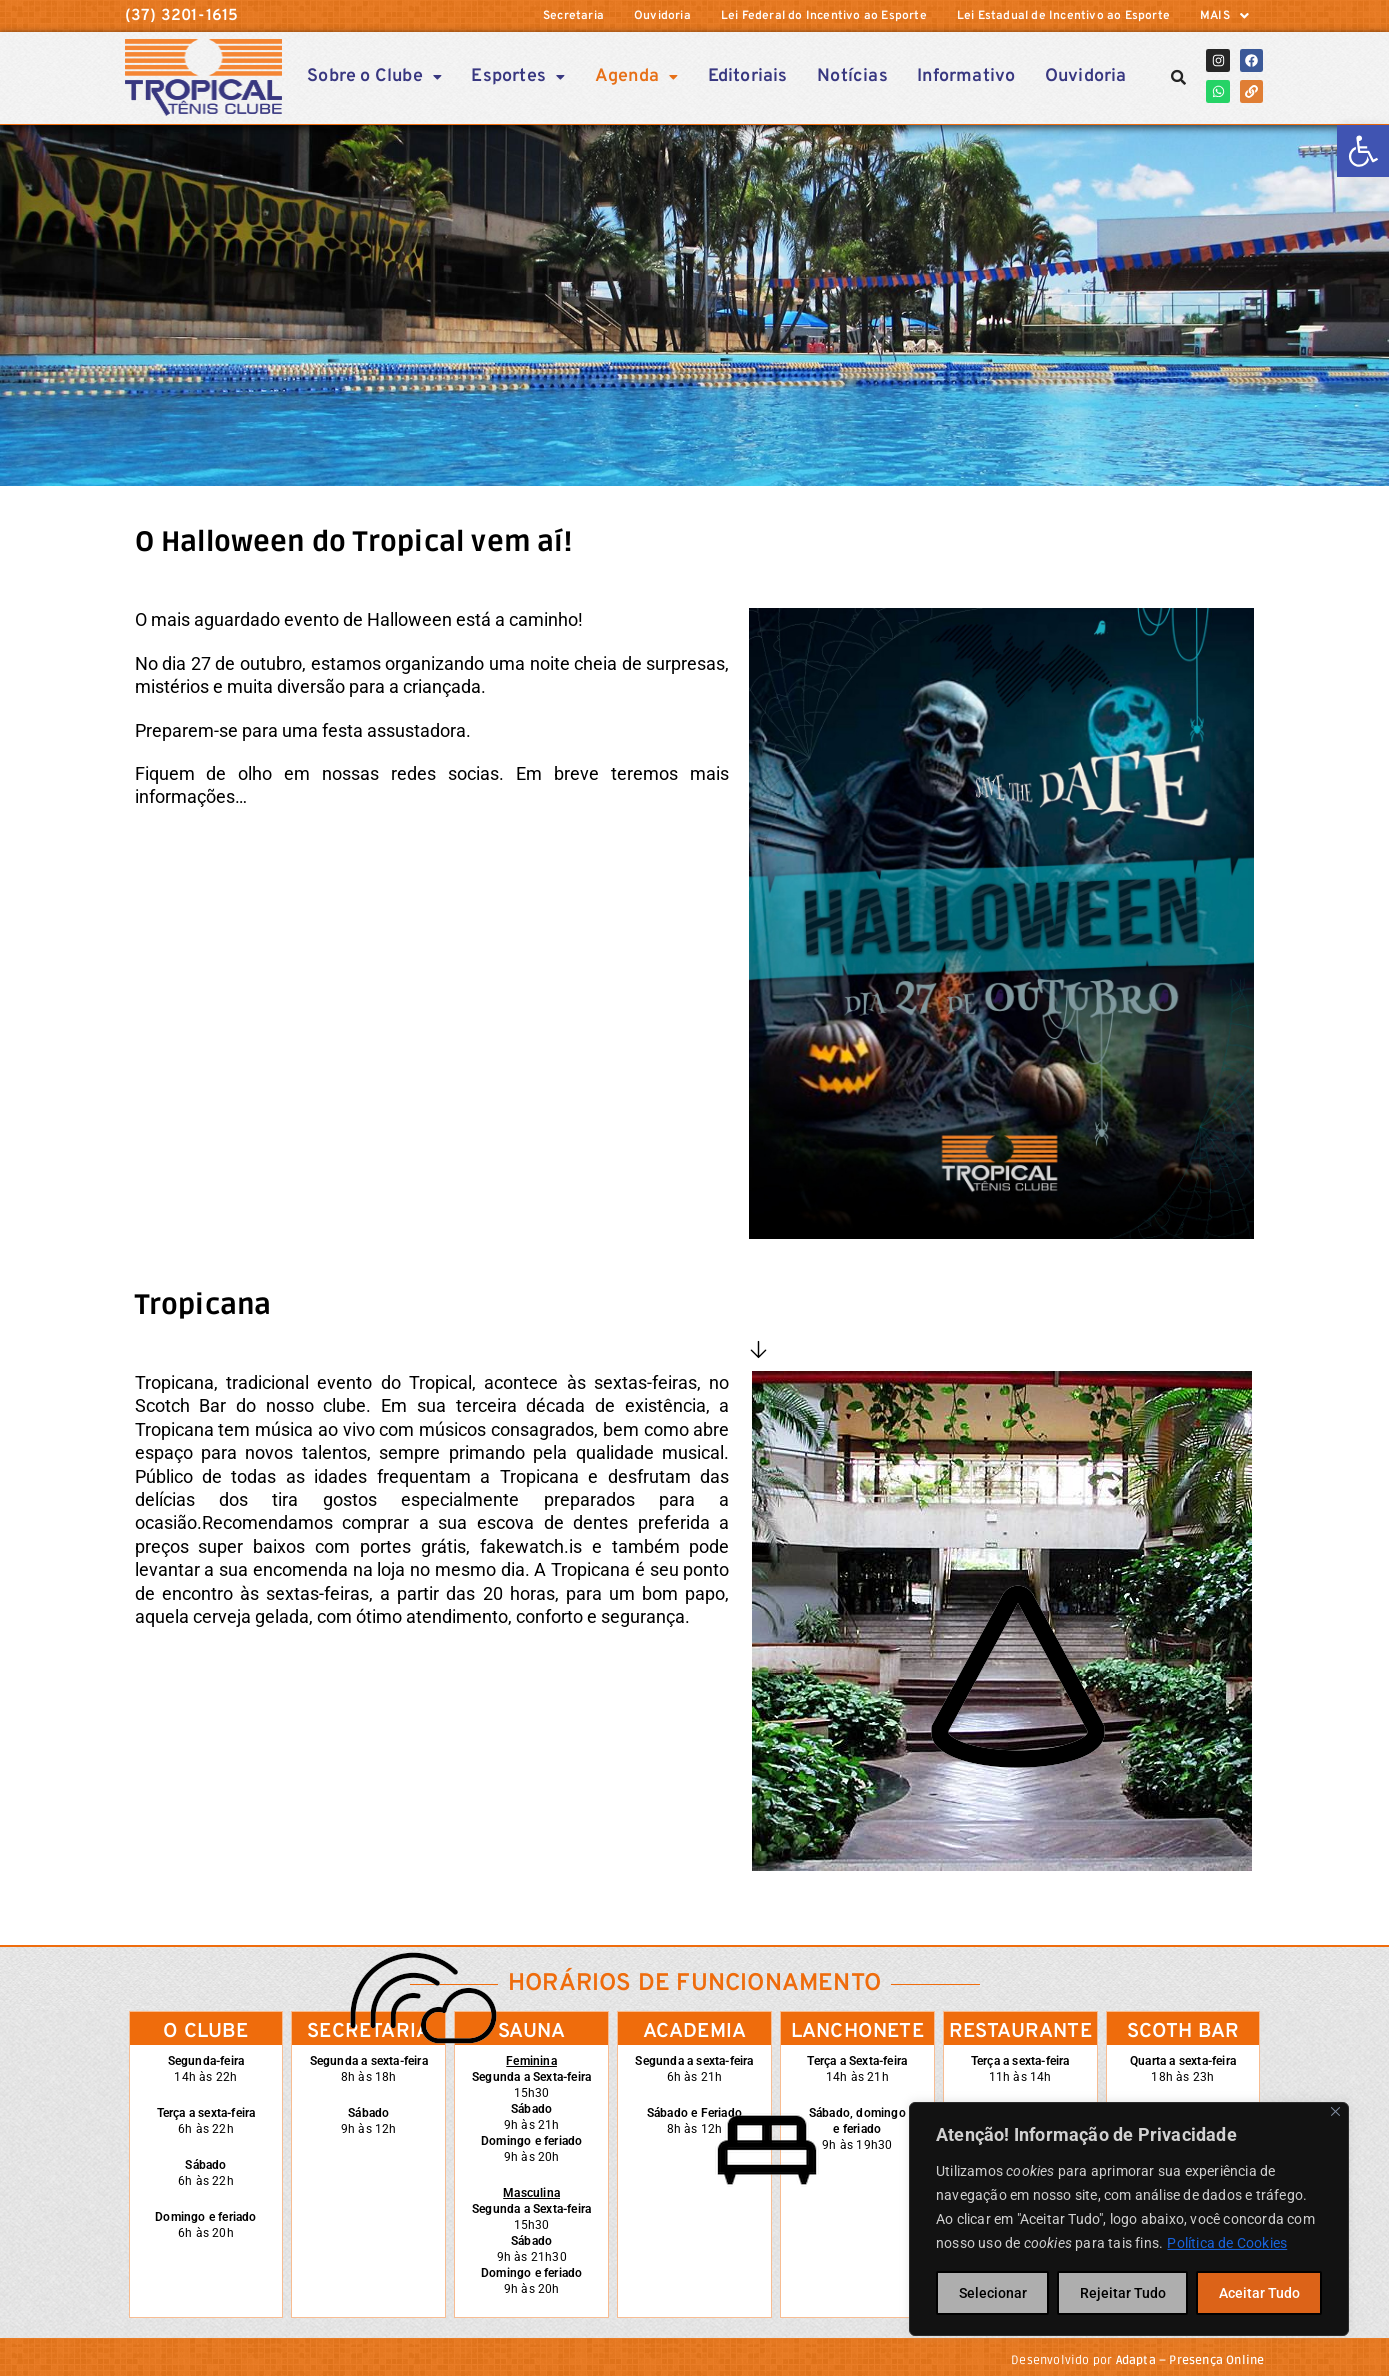 Image resolution: width=1389 pixels, height=2376 pixels. What do you see at coordinates (767, 2150) in the screenshot?
I see `view bedroom or sleeping accommodations` at bounding box center [767, 2150].